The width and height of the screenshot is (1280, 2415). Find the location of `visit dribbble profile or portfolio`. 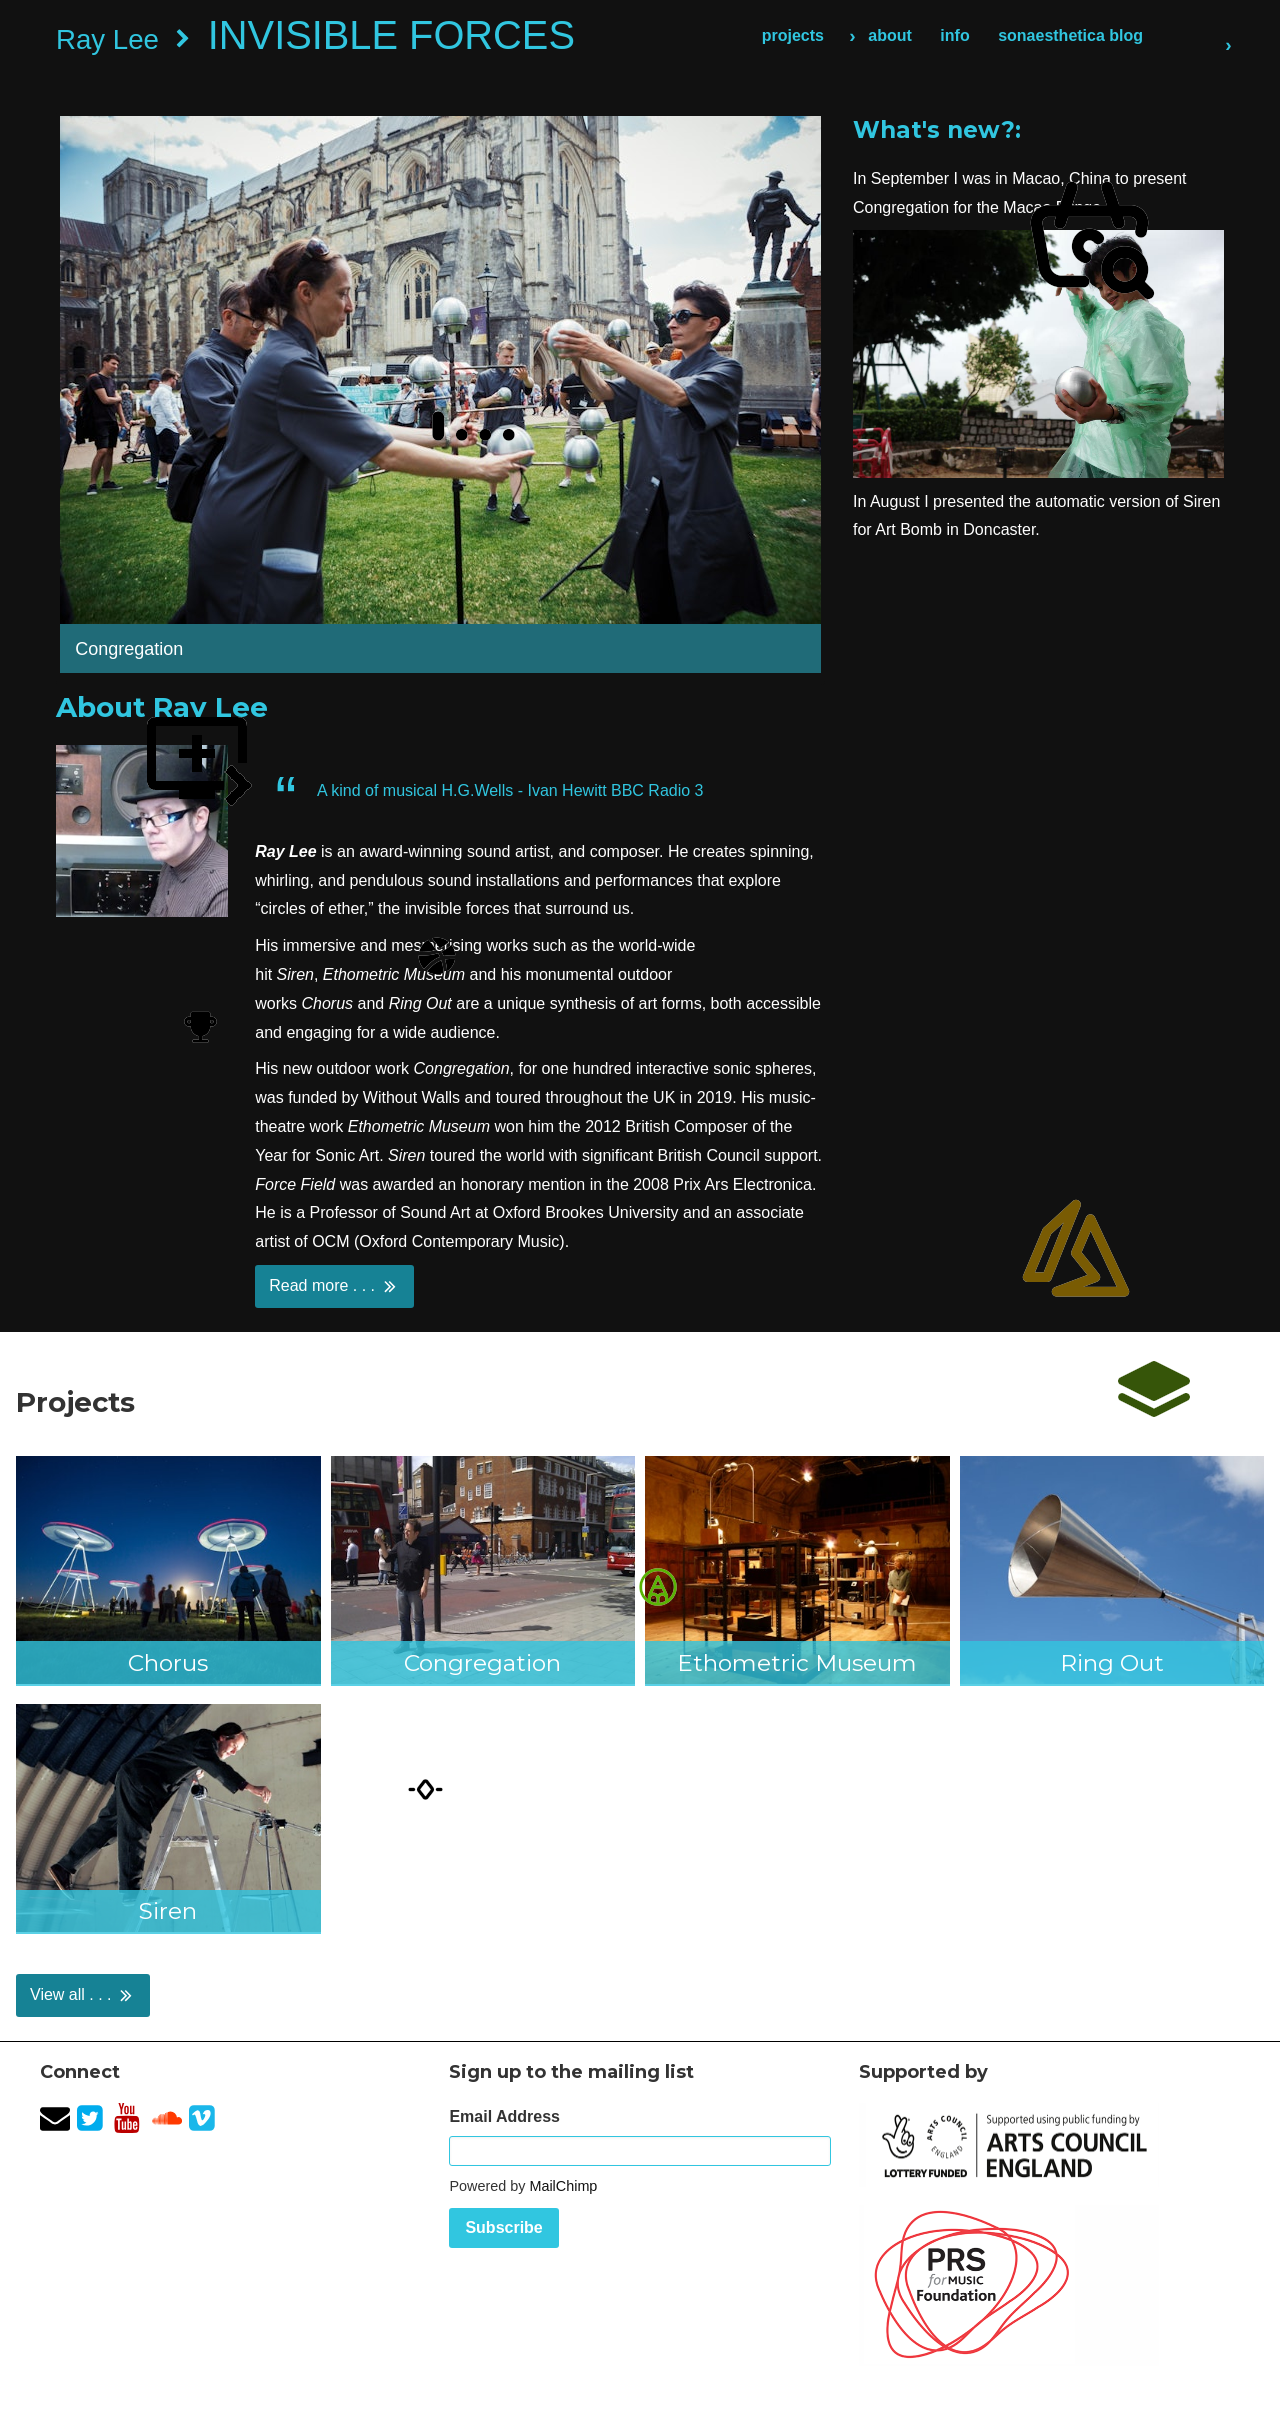

visit dribbble profile or portfolio is located at coordinates (437, 956).